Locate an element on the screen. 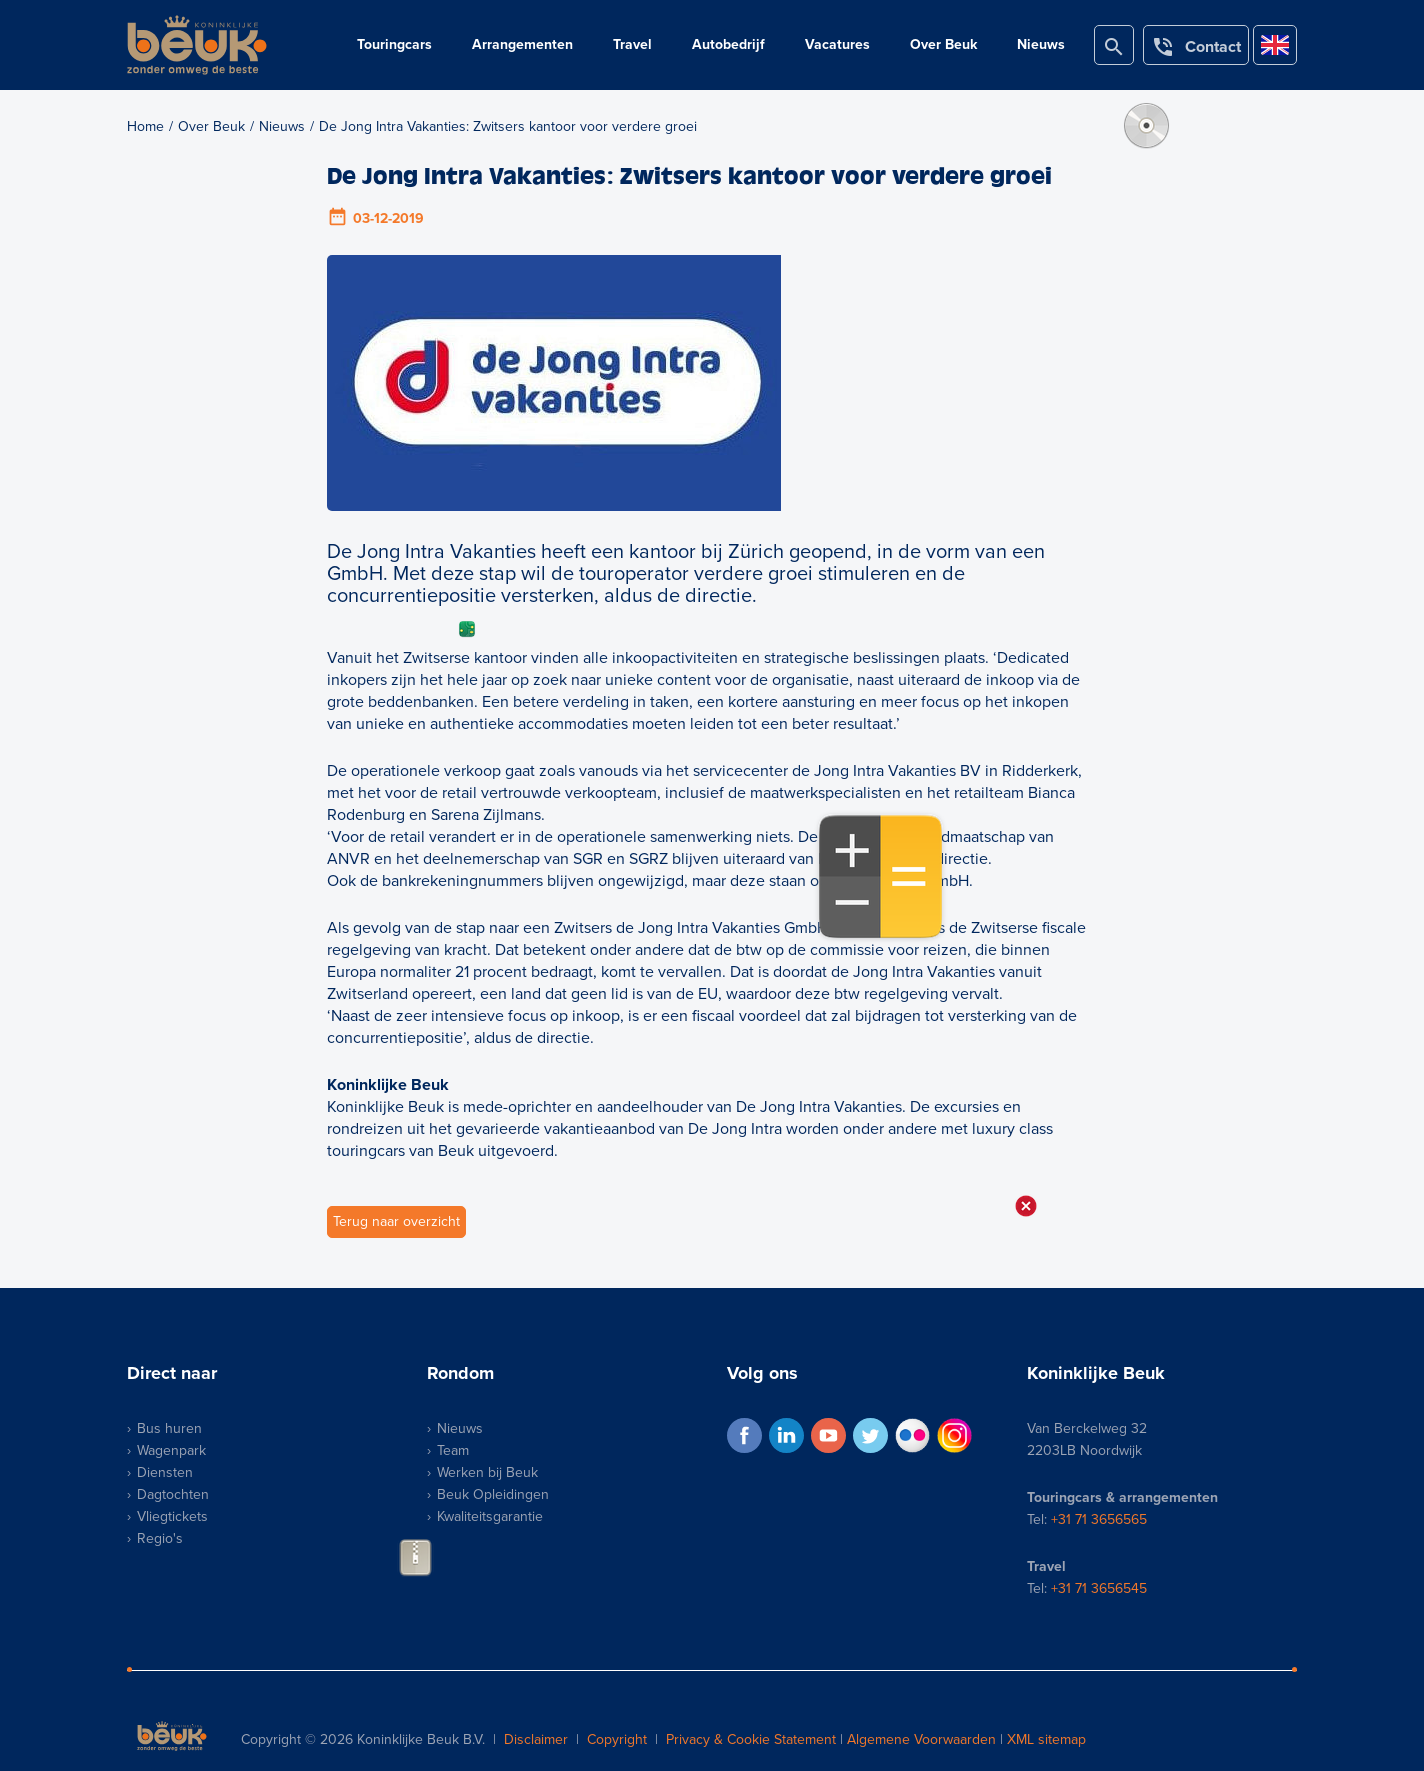 This screenshot has width=1424, height=1771. open pcbnew circuit board design application is located at coordinates (467, 629).